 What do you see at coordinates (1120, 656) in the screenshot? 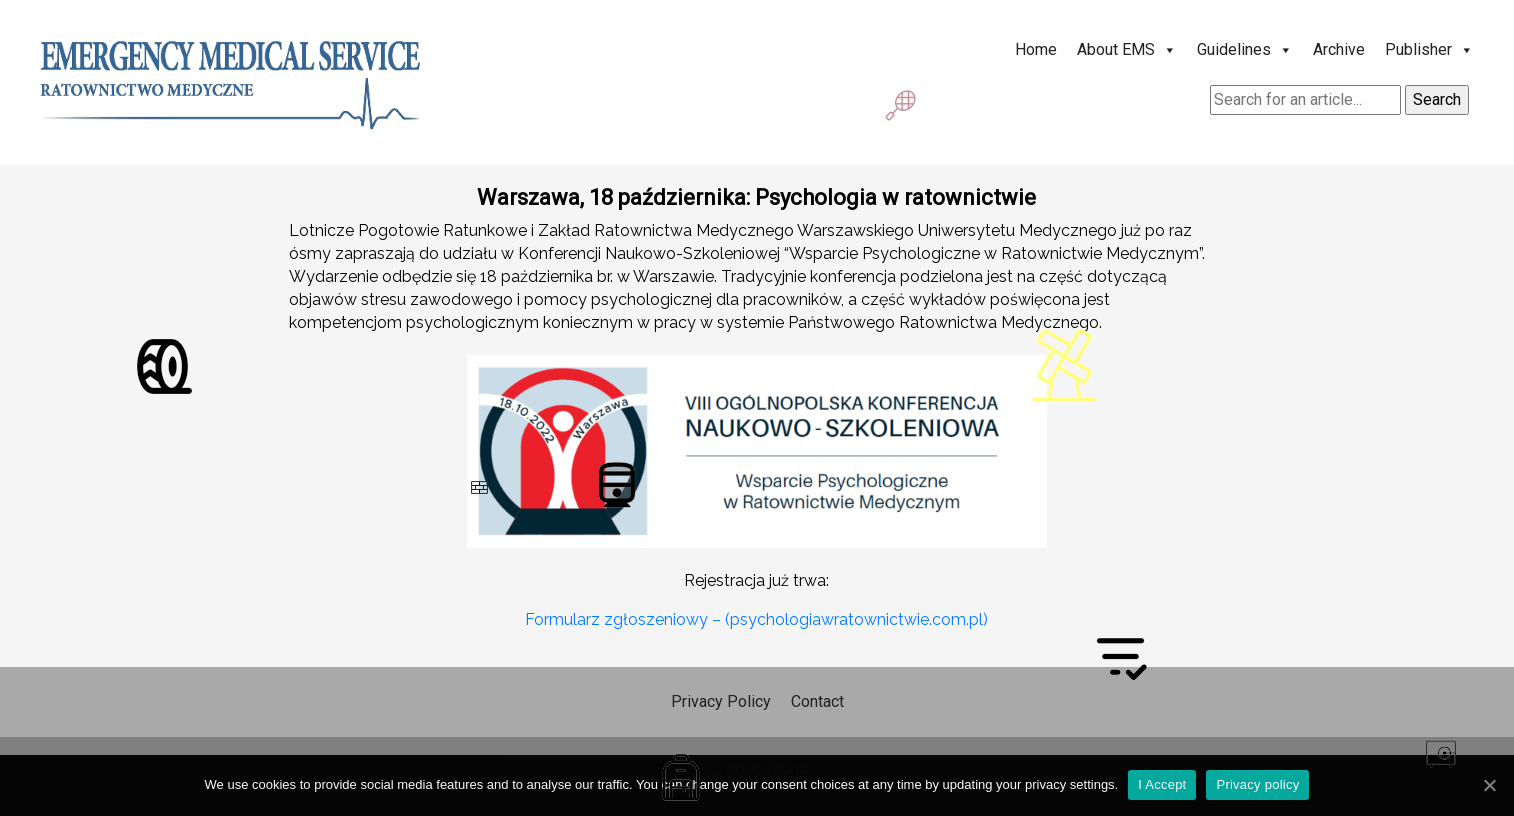
I see `filter applied successfully` at bounding box center [1120, 656].